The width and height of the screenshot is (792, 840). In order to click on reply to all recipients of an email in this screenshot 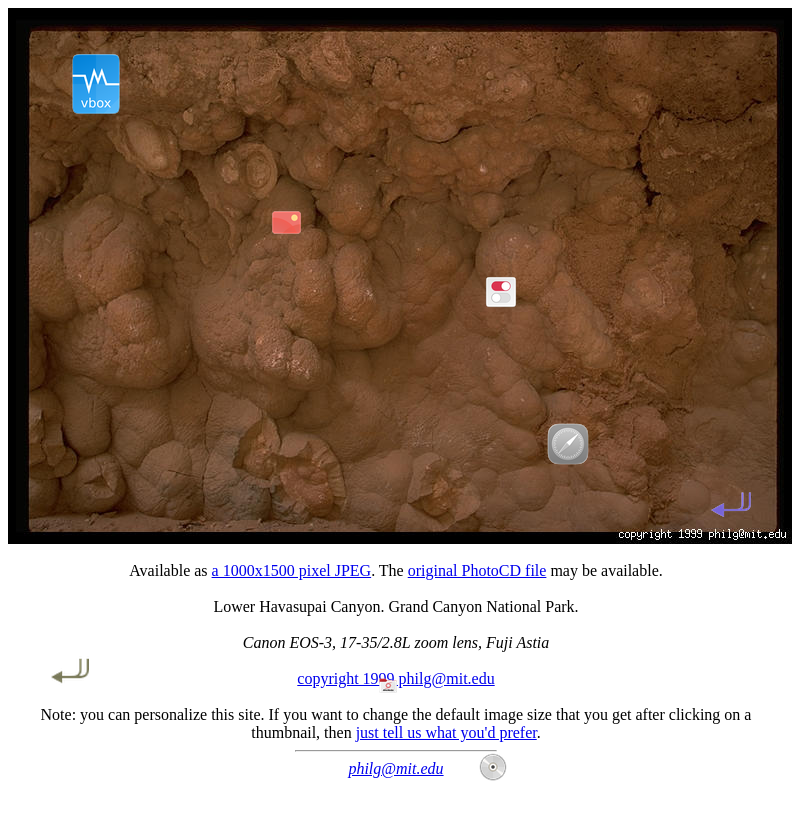, I will do `click(730, 504)`.